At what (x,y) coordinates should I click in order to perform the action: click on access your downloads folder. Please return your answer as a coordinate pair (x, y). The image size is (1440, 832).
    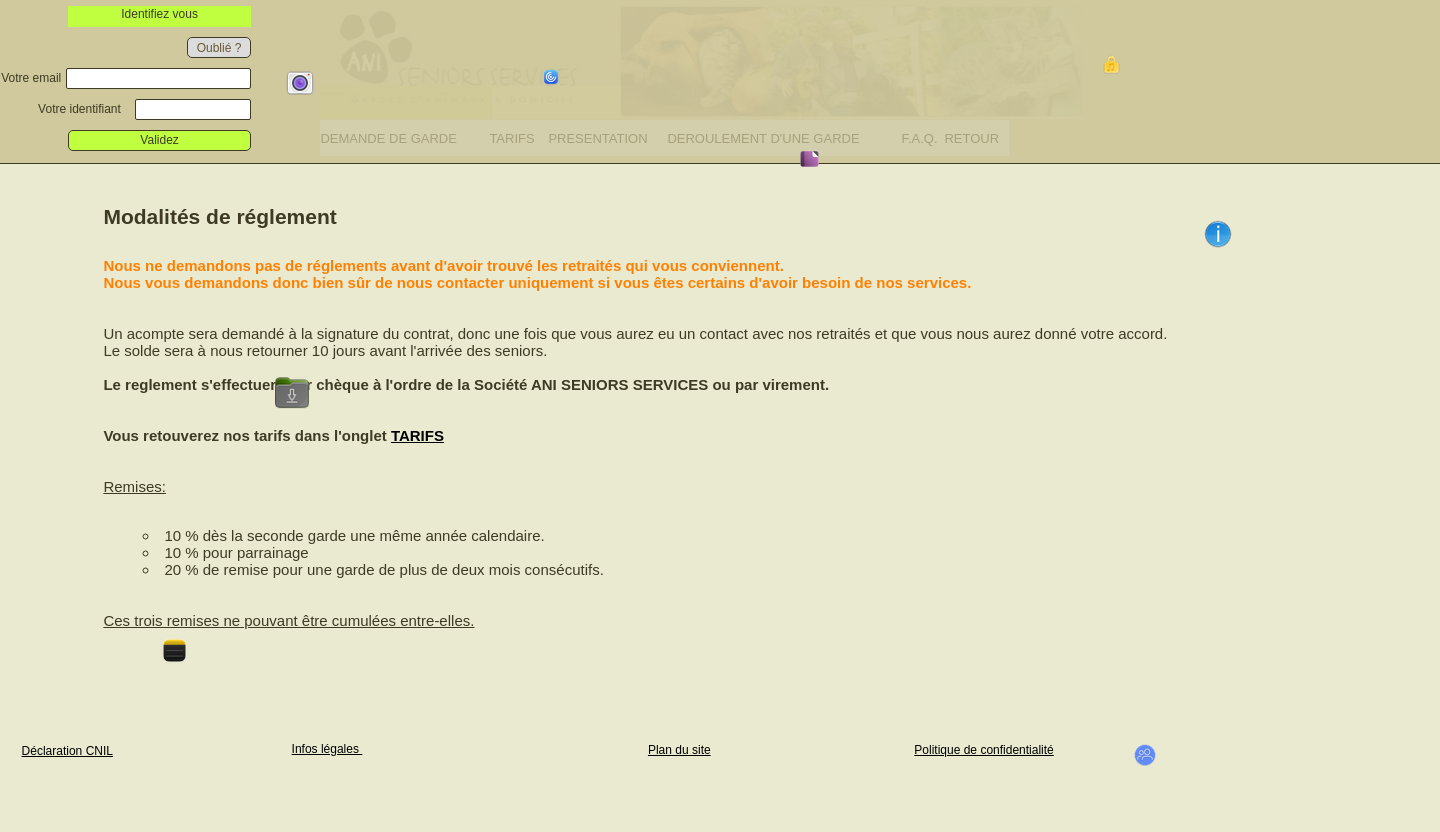
    Looking at the image, I should click on (292, 392).